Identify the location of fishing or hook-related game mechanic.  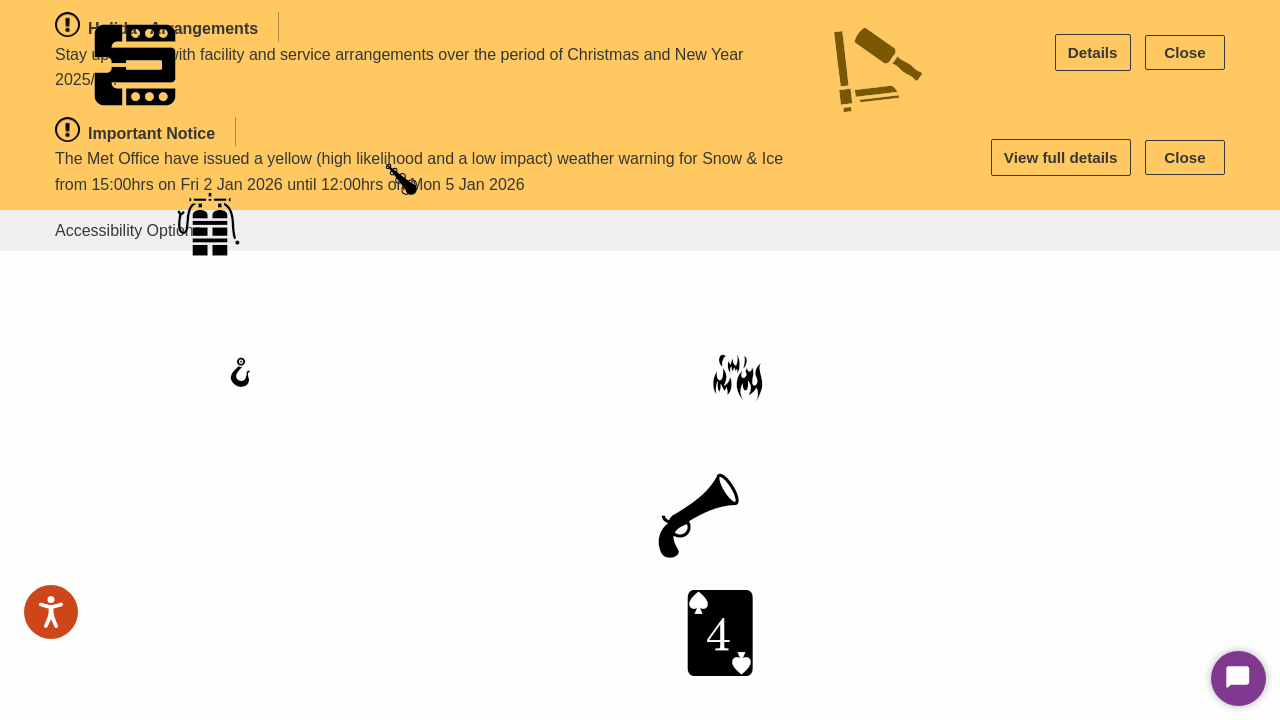
(240, 372).